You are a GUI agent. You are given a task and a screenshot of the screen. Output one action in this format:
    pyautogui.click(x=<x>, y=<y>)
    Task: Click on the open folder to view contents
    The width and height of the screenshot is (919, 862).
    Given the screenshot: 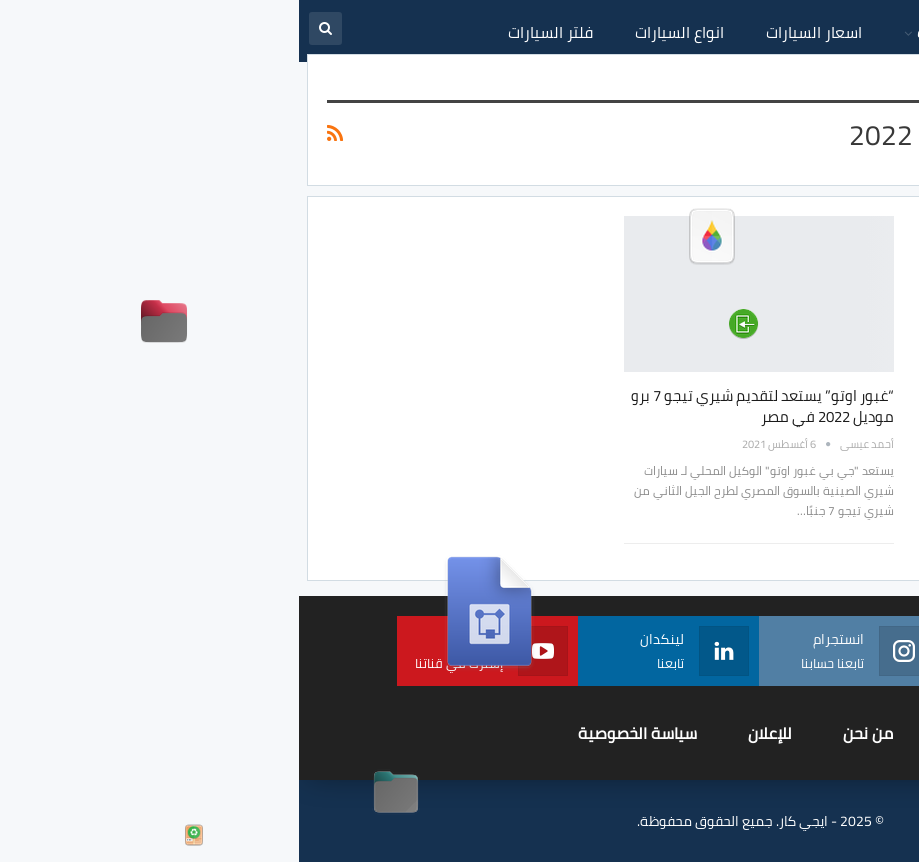 What is the action you would take?
    pyautogui.click(x=396, y=792)
    